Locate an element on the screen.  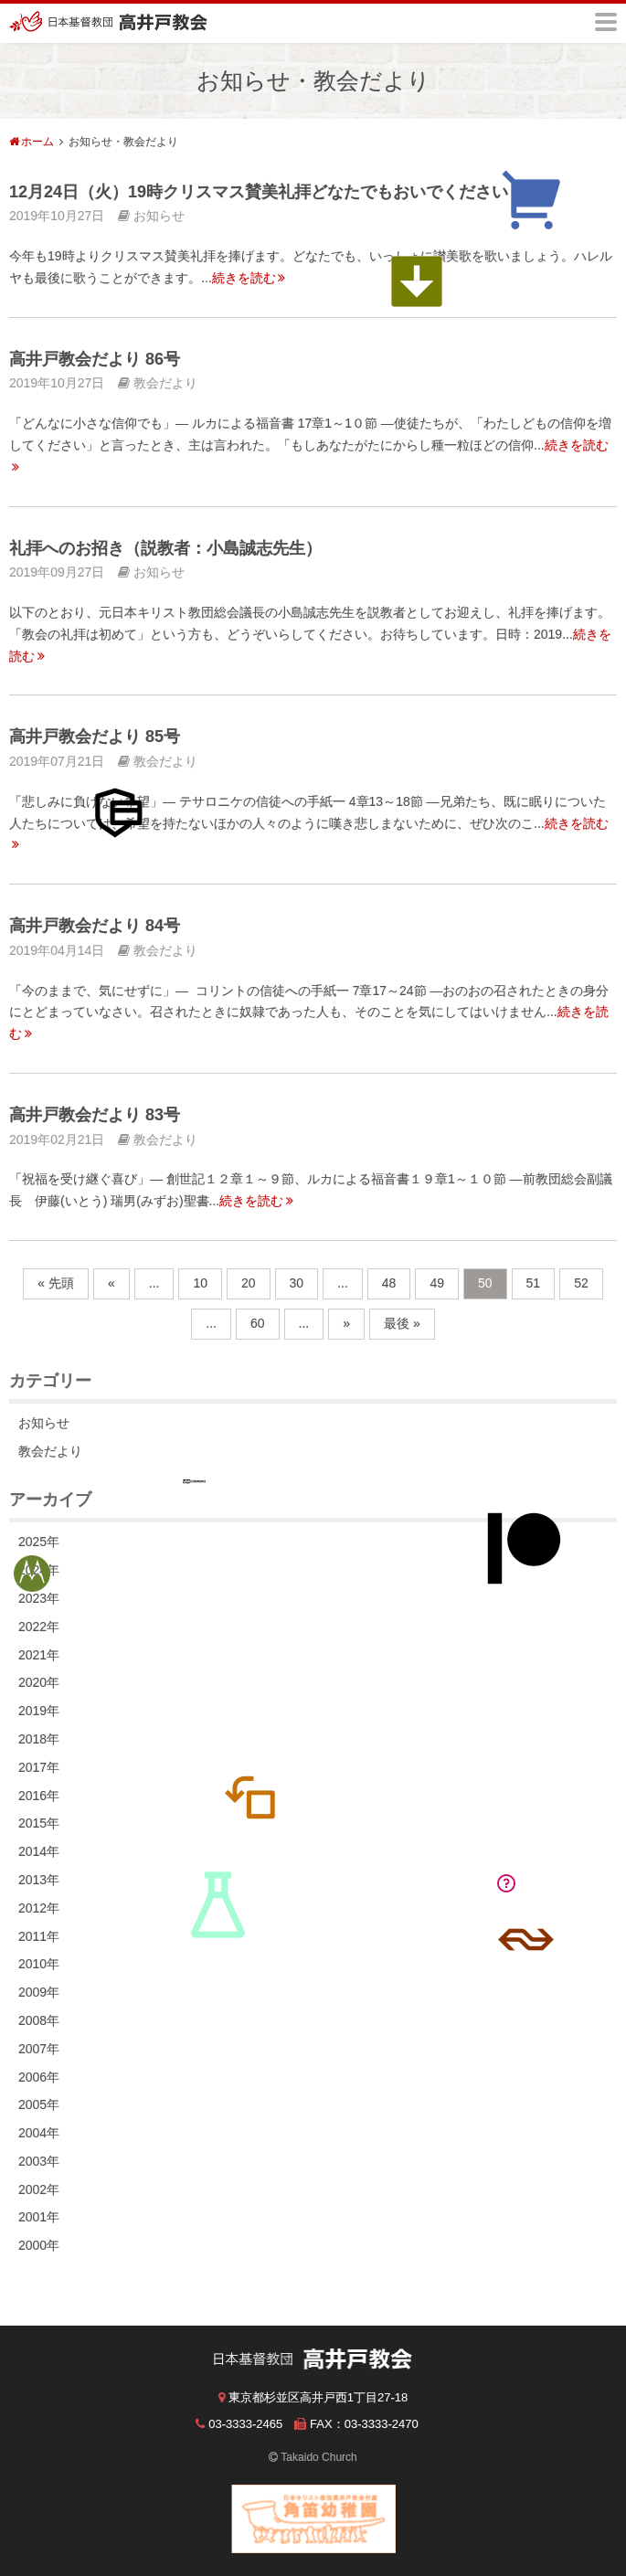
access laboratory or science features is located at coordinates (218, 1904).